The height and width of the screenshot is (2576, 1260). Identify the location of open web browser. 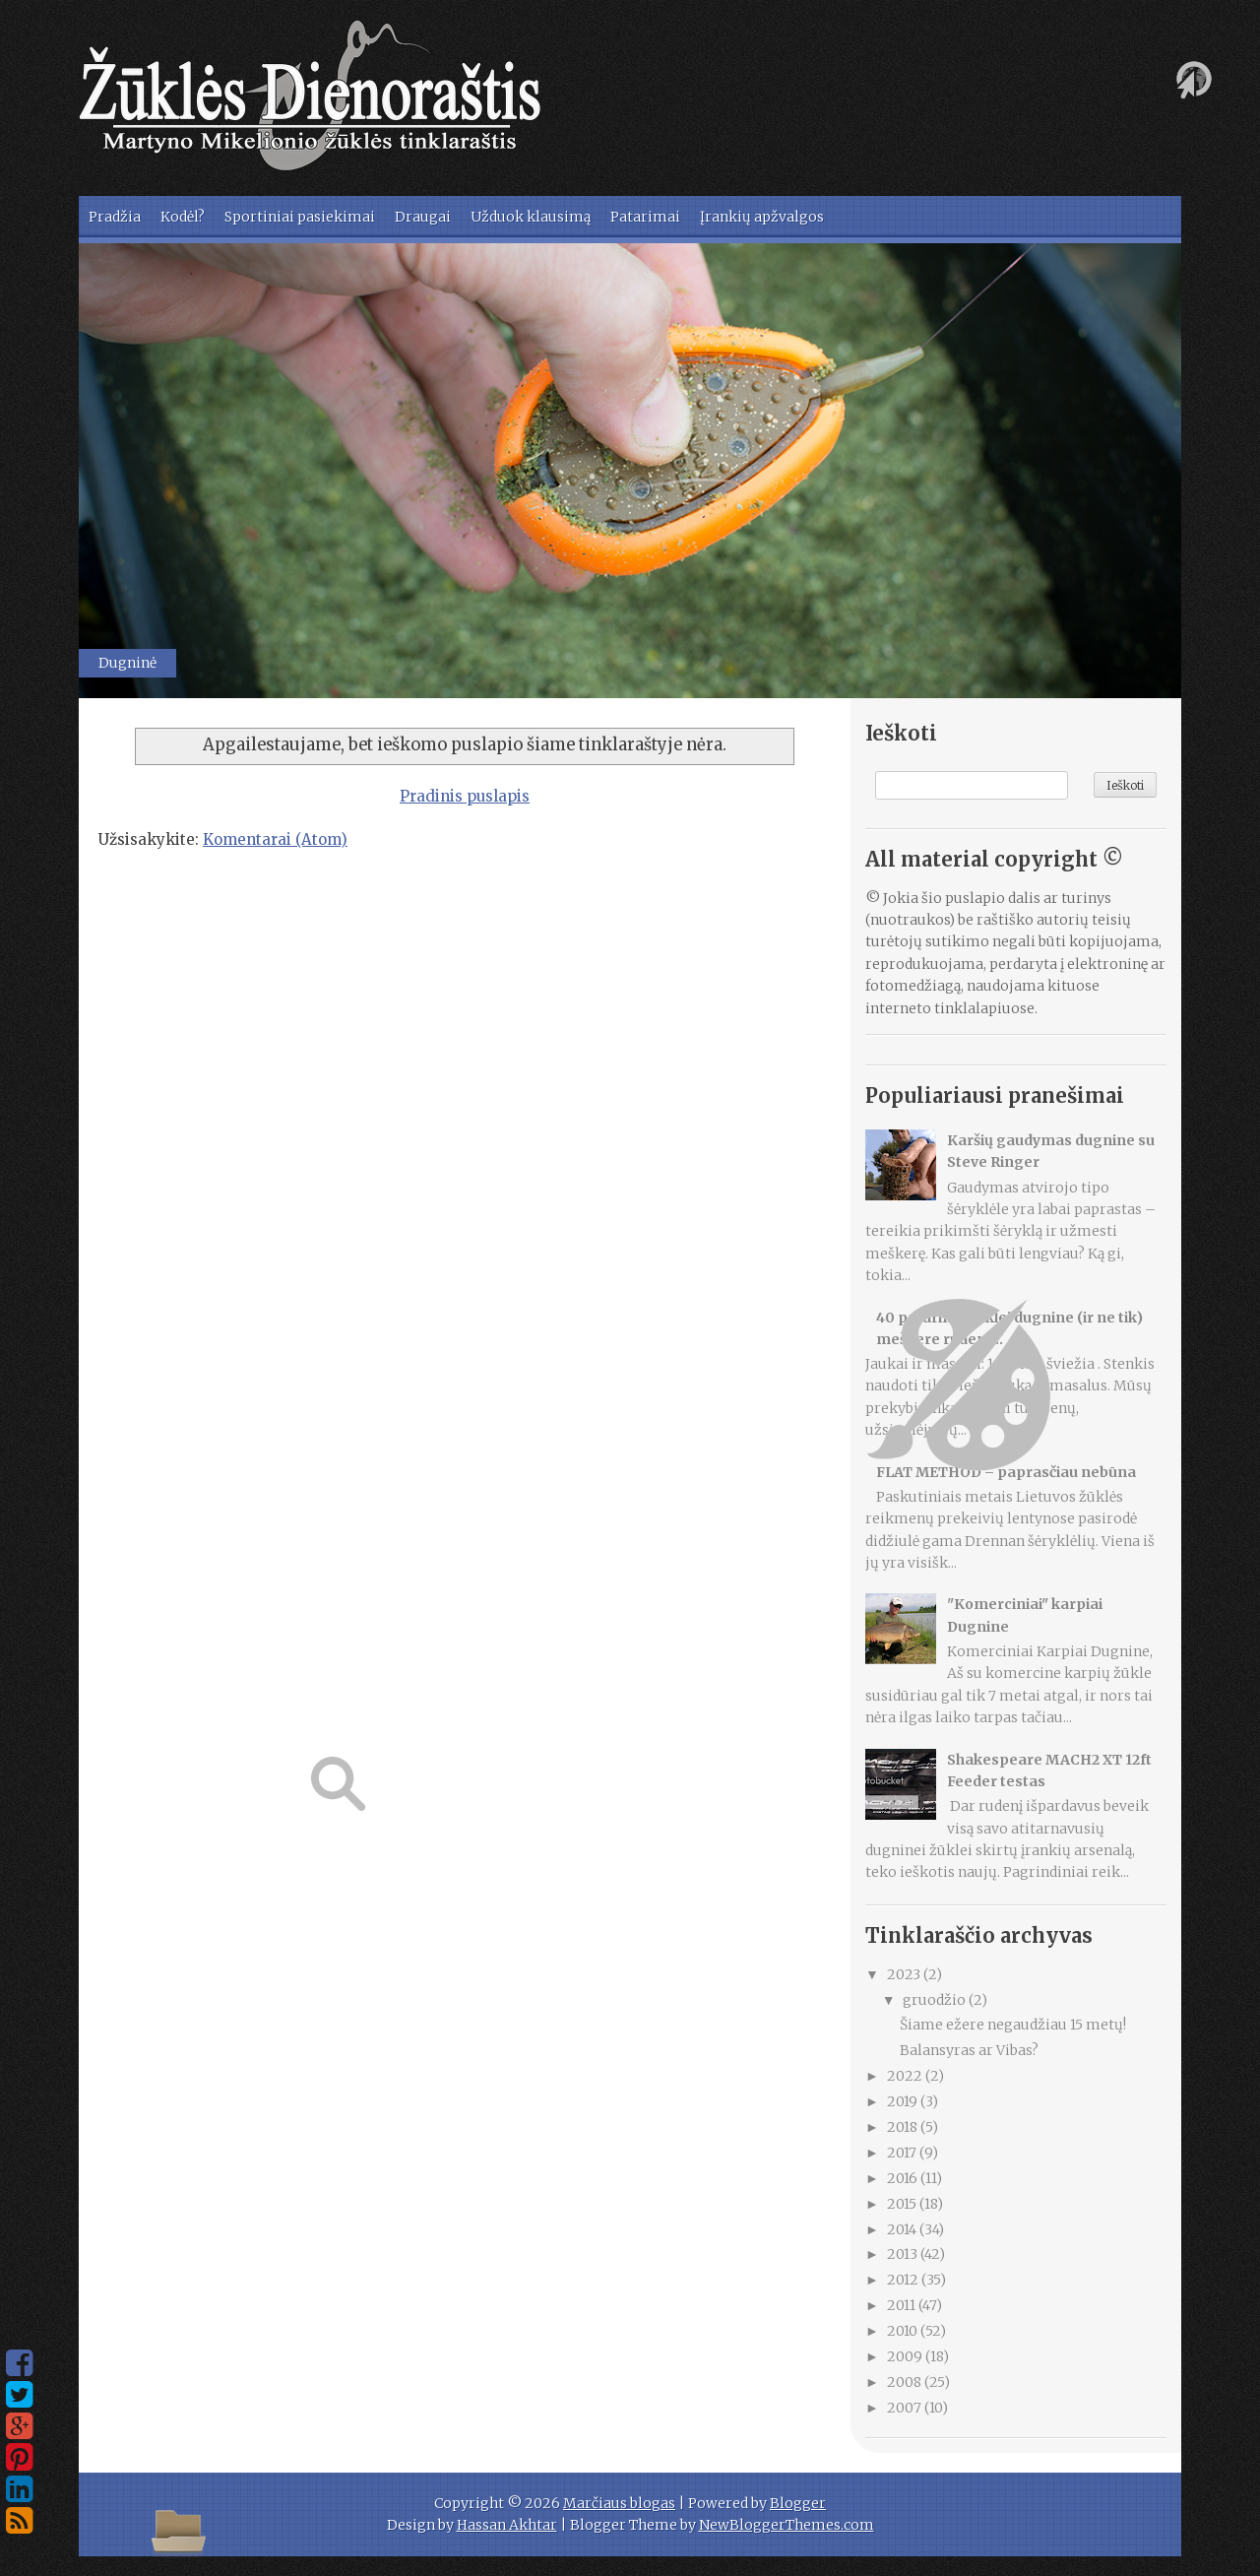
(1194, 79).